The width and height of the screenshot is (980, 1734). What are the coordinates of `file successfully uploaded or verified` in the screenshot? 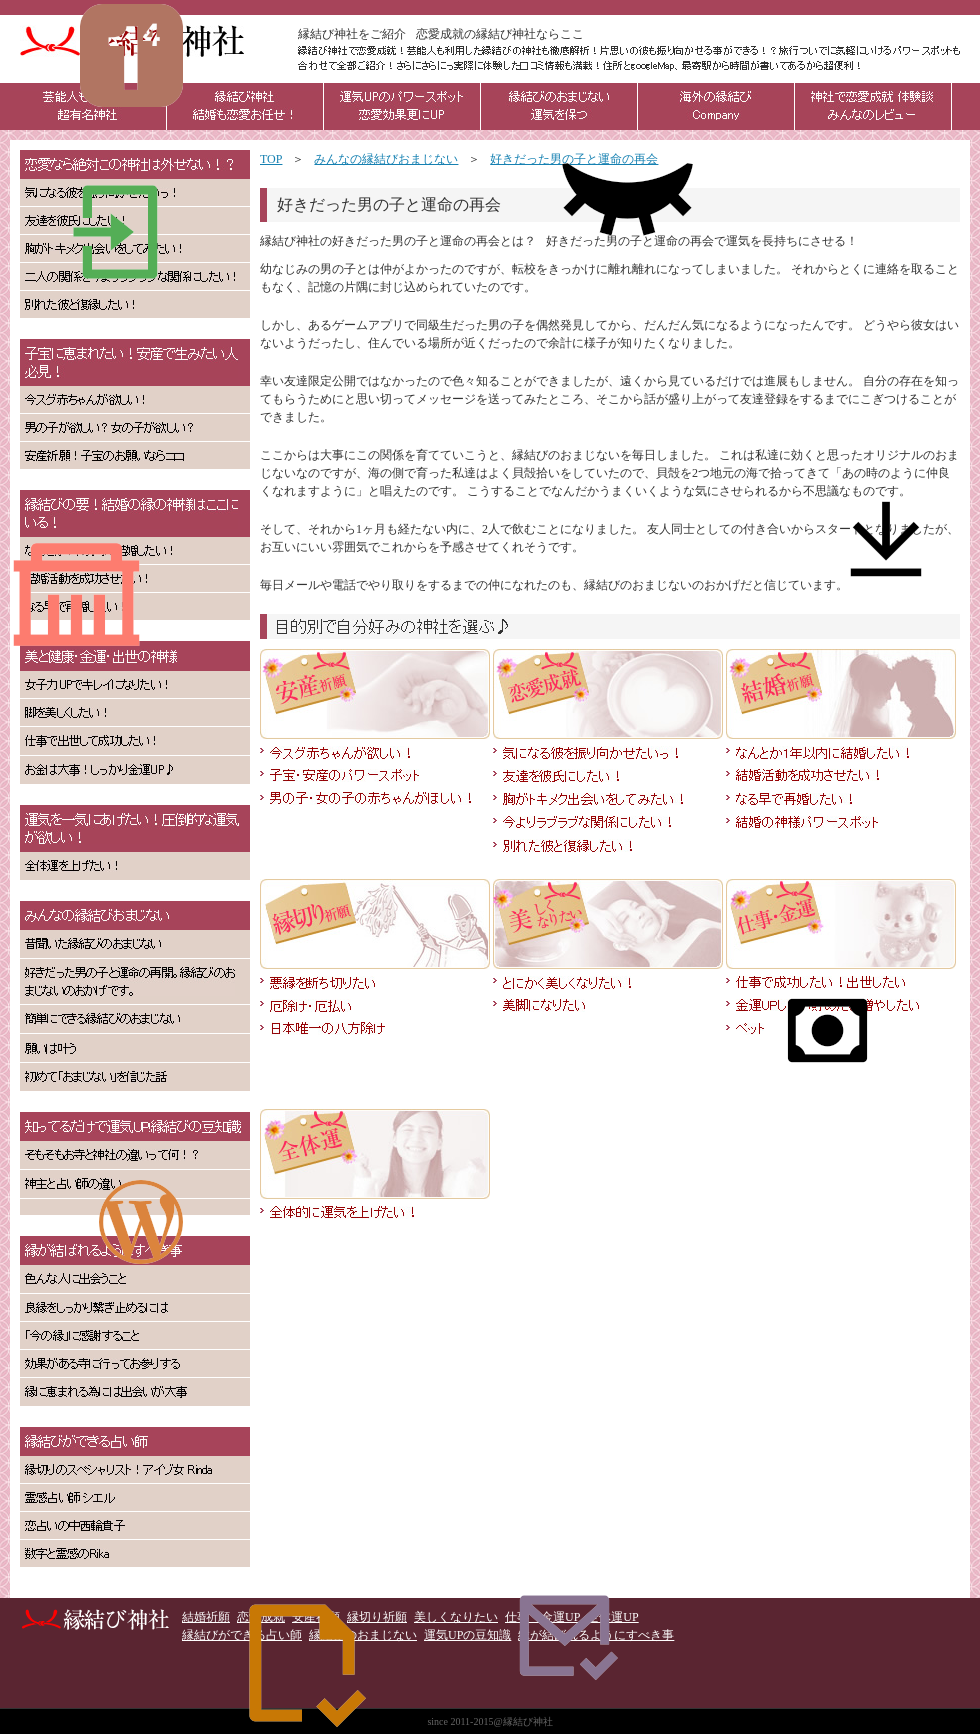 It's located at (302, 1663).